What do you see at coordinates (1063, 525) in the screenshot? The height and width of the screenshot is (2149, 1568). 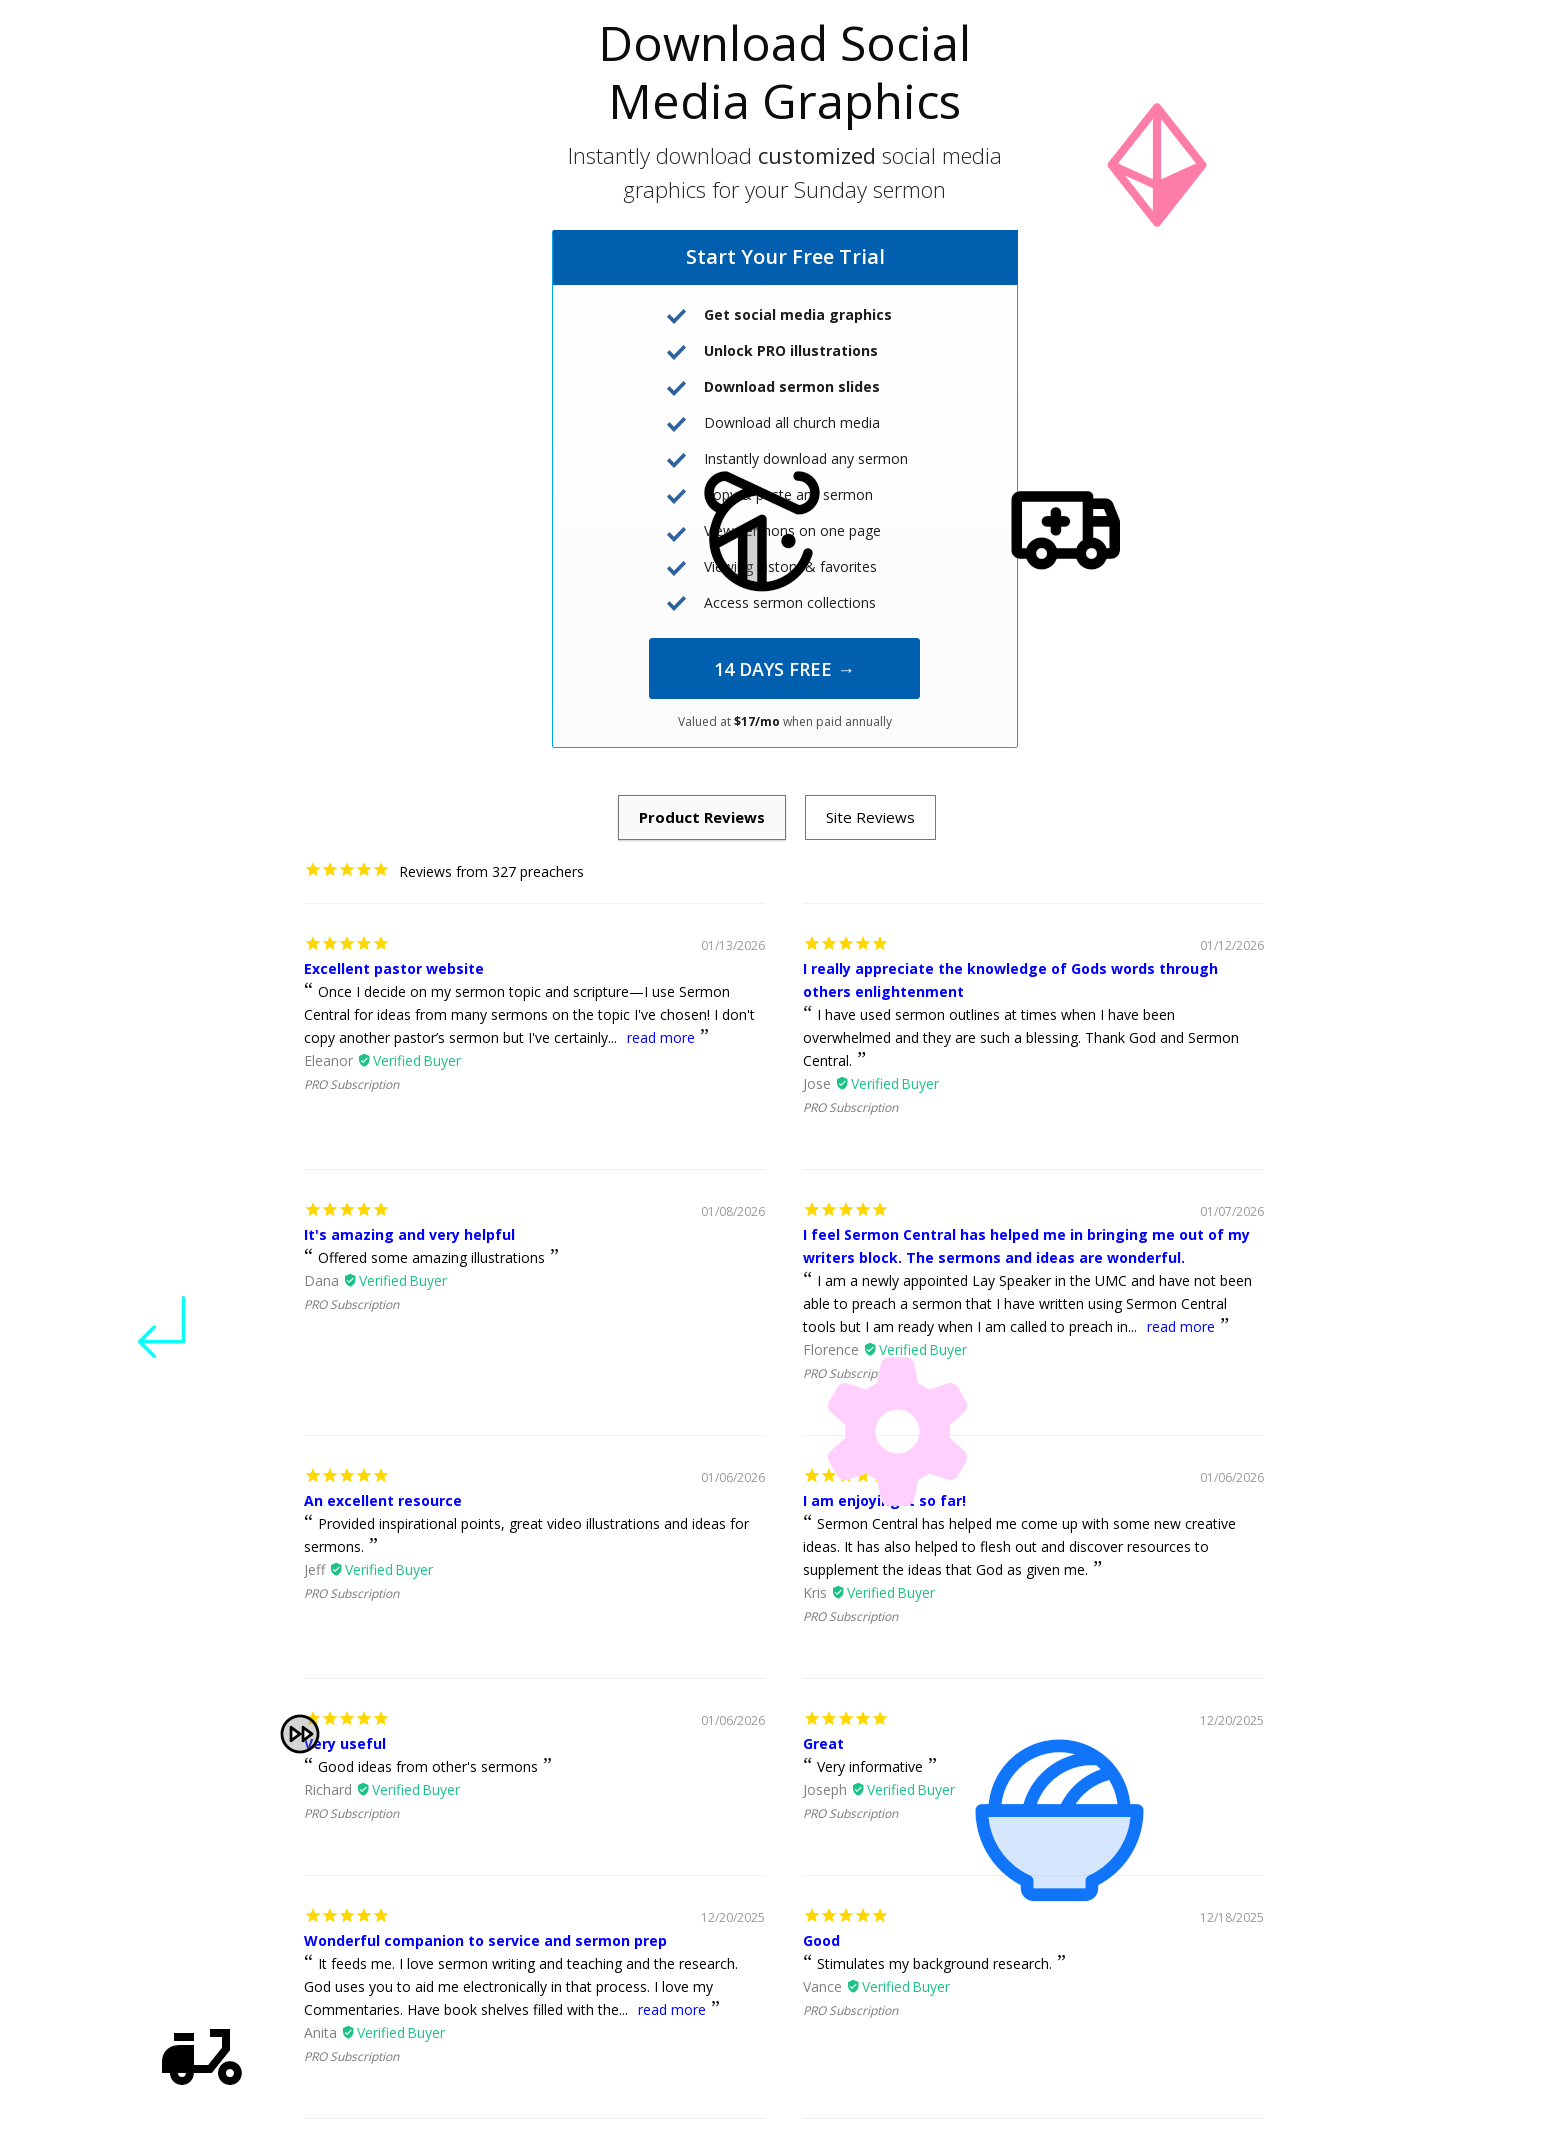 I see `access emergency medical services` at bounding box center [1063, 525].